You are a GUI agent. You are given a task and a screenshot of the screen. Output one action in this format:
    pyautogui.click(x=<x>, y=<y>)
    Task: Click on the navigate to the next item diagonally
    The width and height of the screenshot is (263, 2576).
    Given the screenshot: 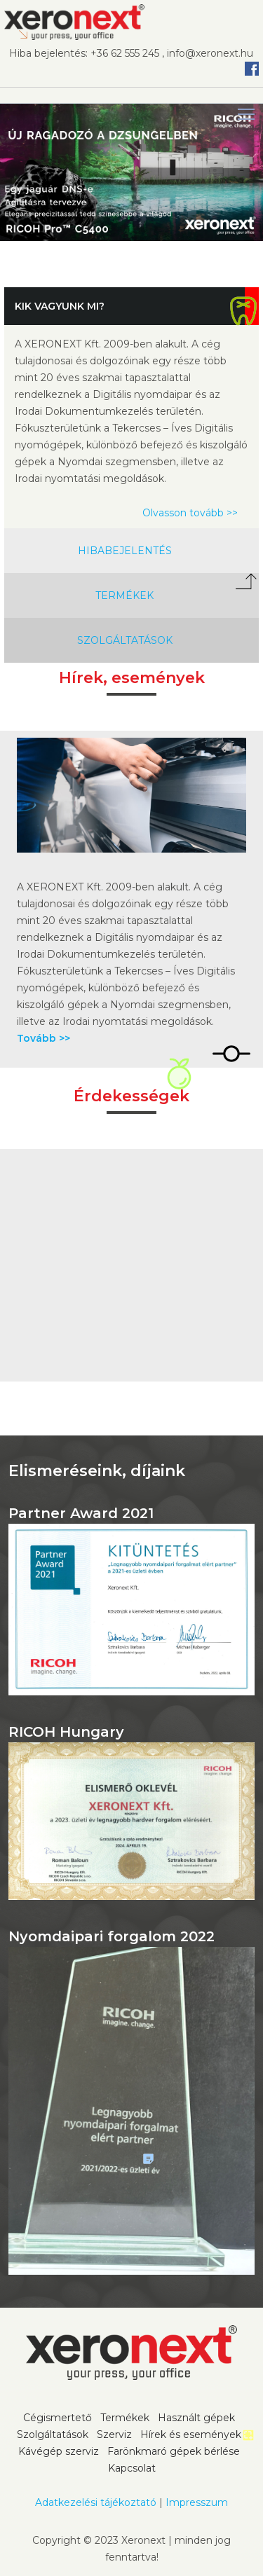 What is the action you would take?
    pyautogui.click(x=23, y=34)
    